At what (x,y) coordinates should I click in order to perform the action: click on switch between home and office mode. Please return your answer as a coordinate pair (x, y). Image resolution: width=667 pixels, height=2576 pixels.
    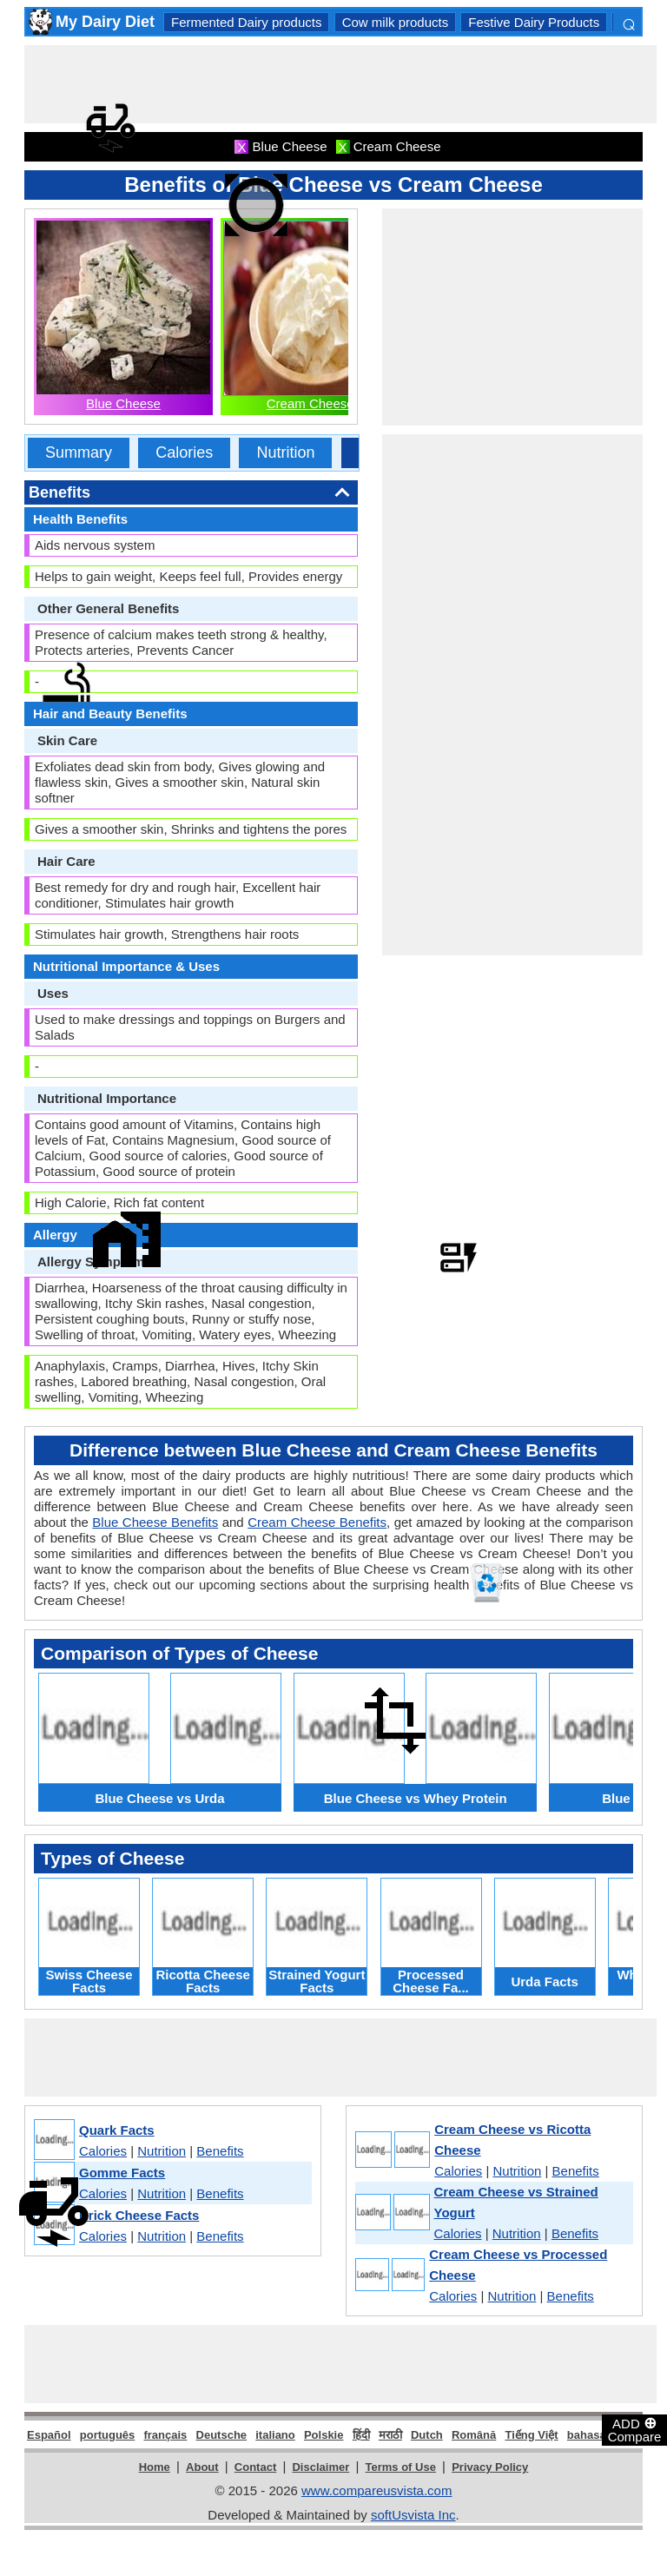
    Looking at the image, I should click on (127, 1239).